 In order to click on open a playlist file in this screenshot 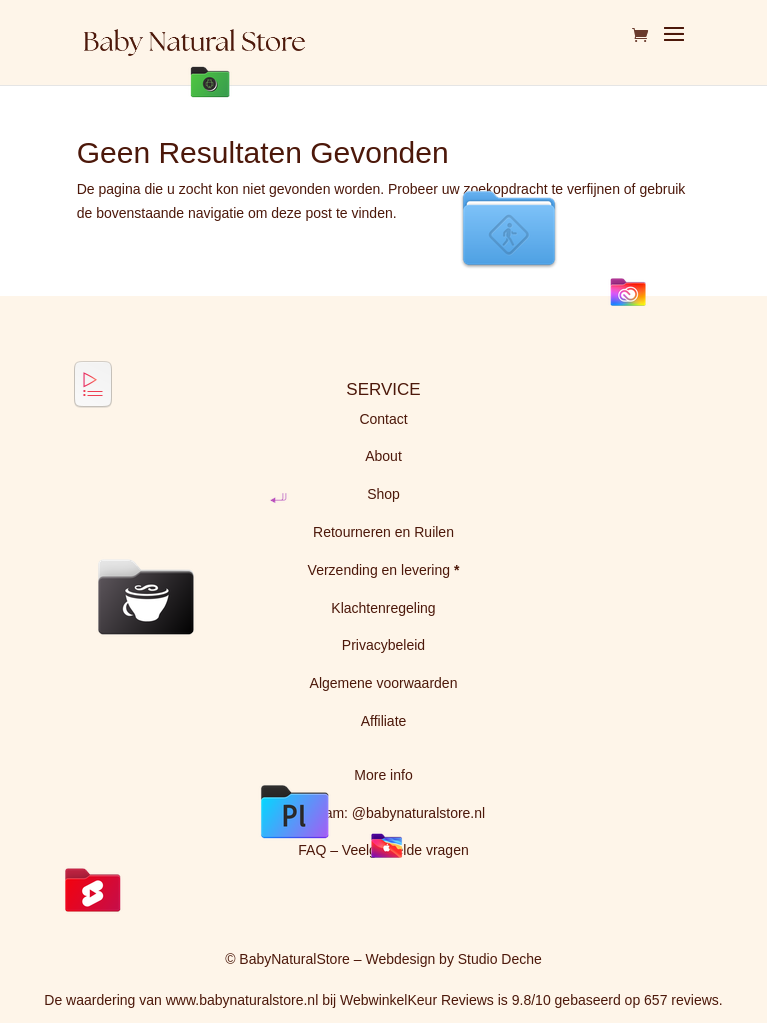, I will do `click(93, 384)`.